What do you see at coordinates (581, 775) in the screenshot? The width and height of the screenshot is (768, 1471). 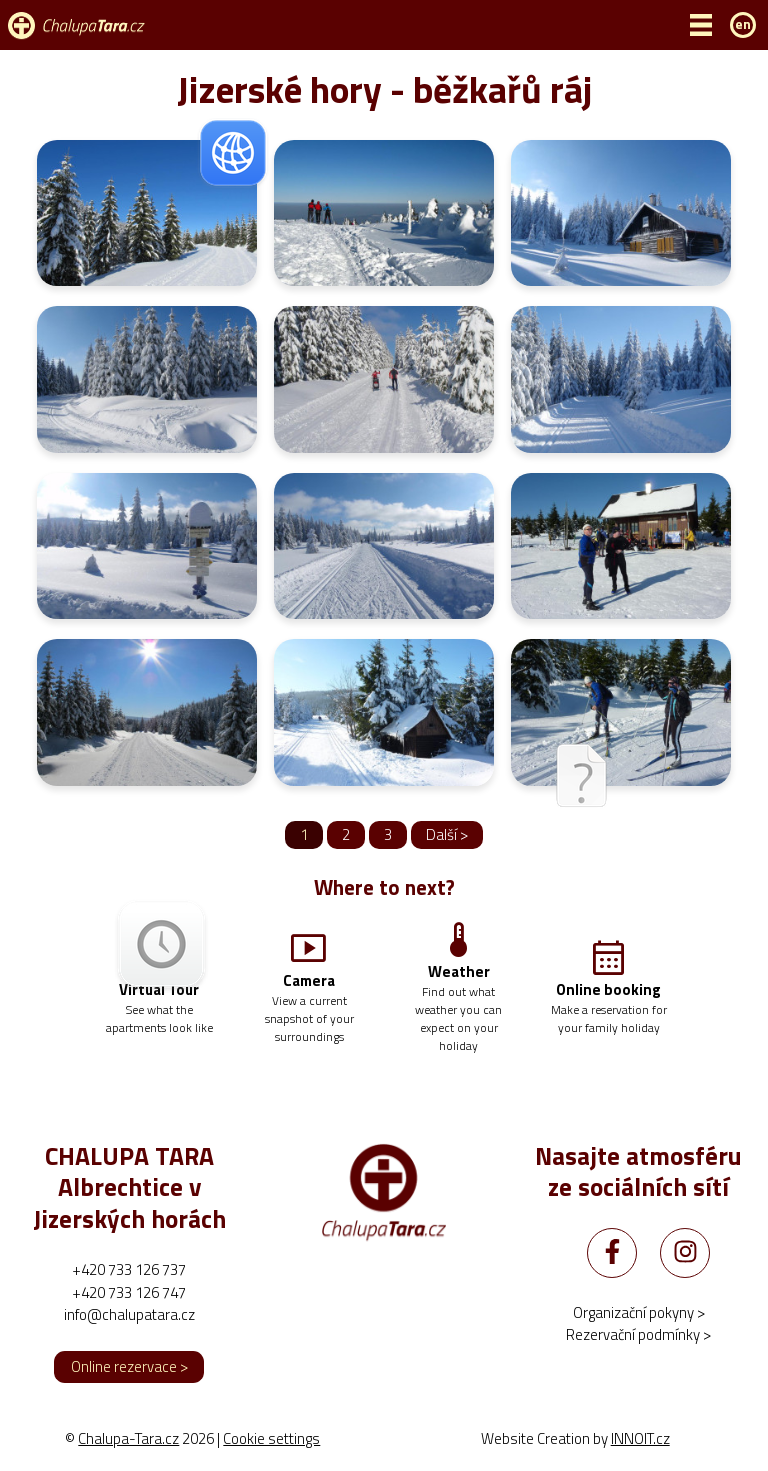 I see `unknown or unrecognized file type` at bounding box center [581, 775].